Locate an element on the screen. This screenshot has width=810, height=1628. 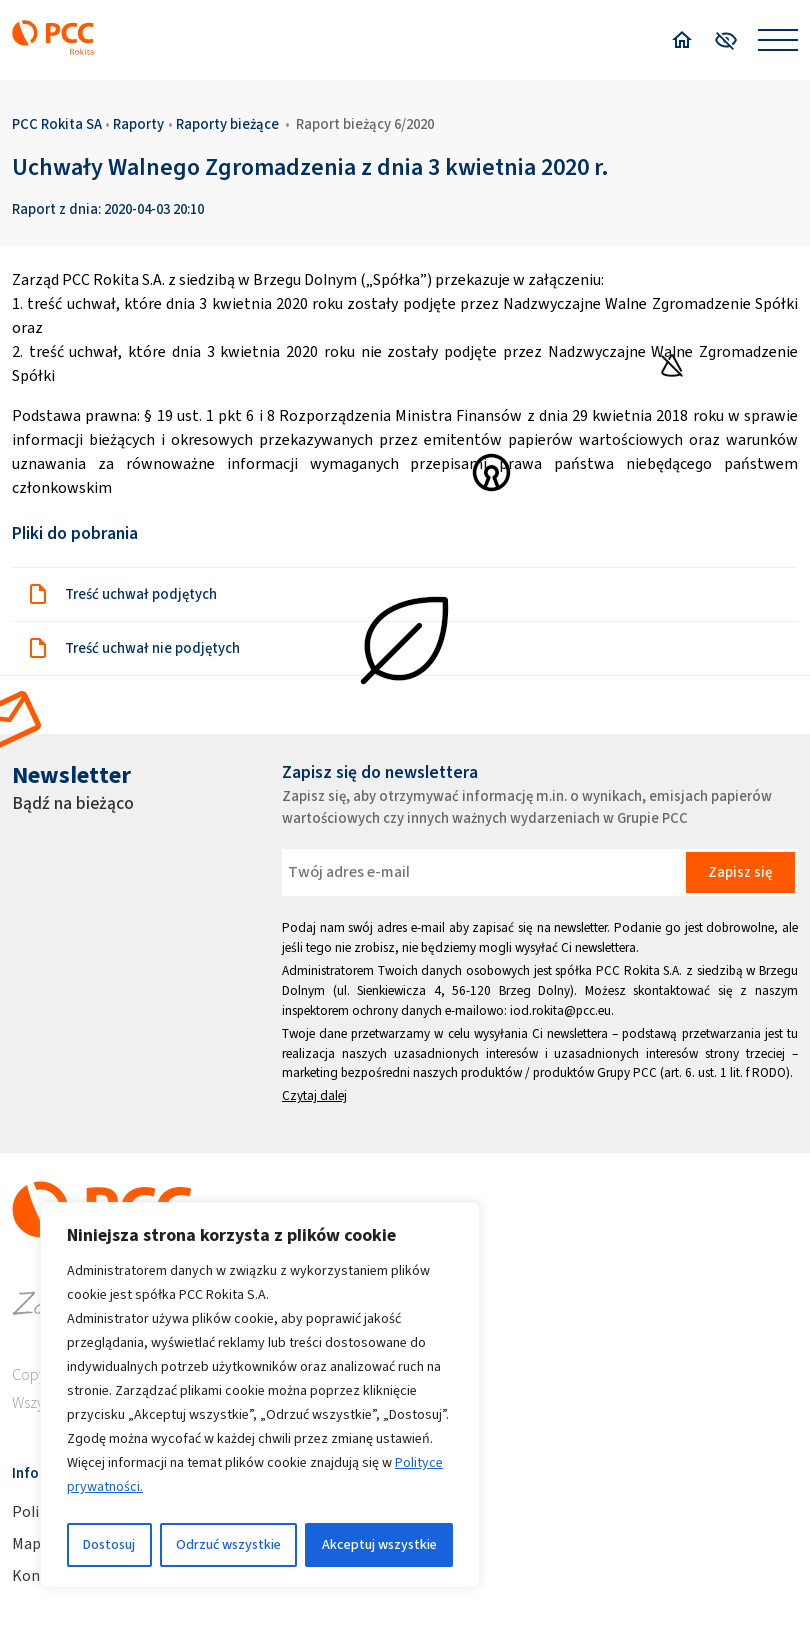
connect to OpenVPN service is located at coordinates (491, 472).